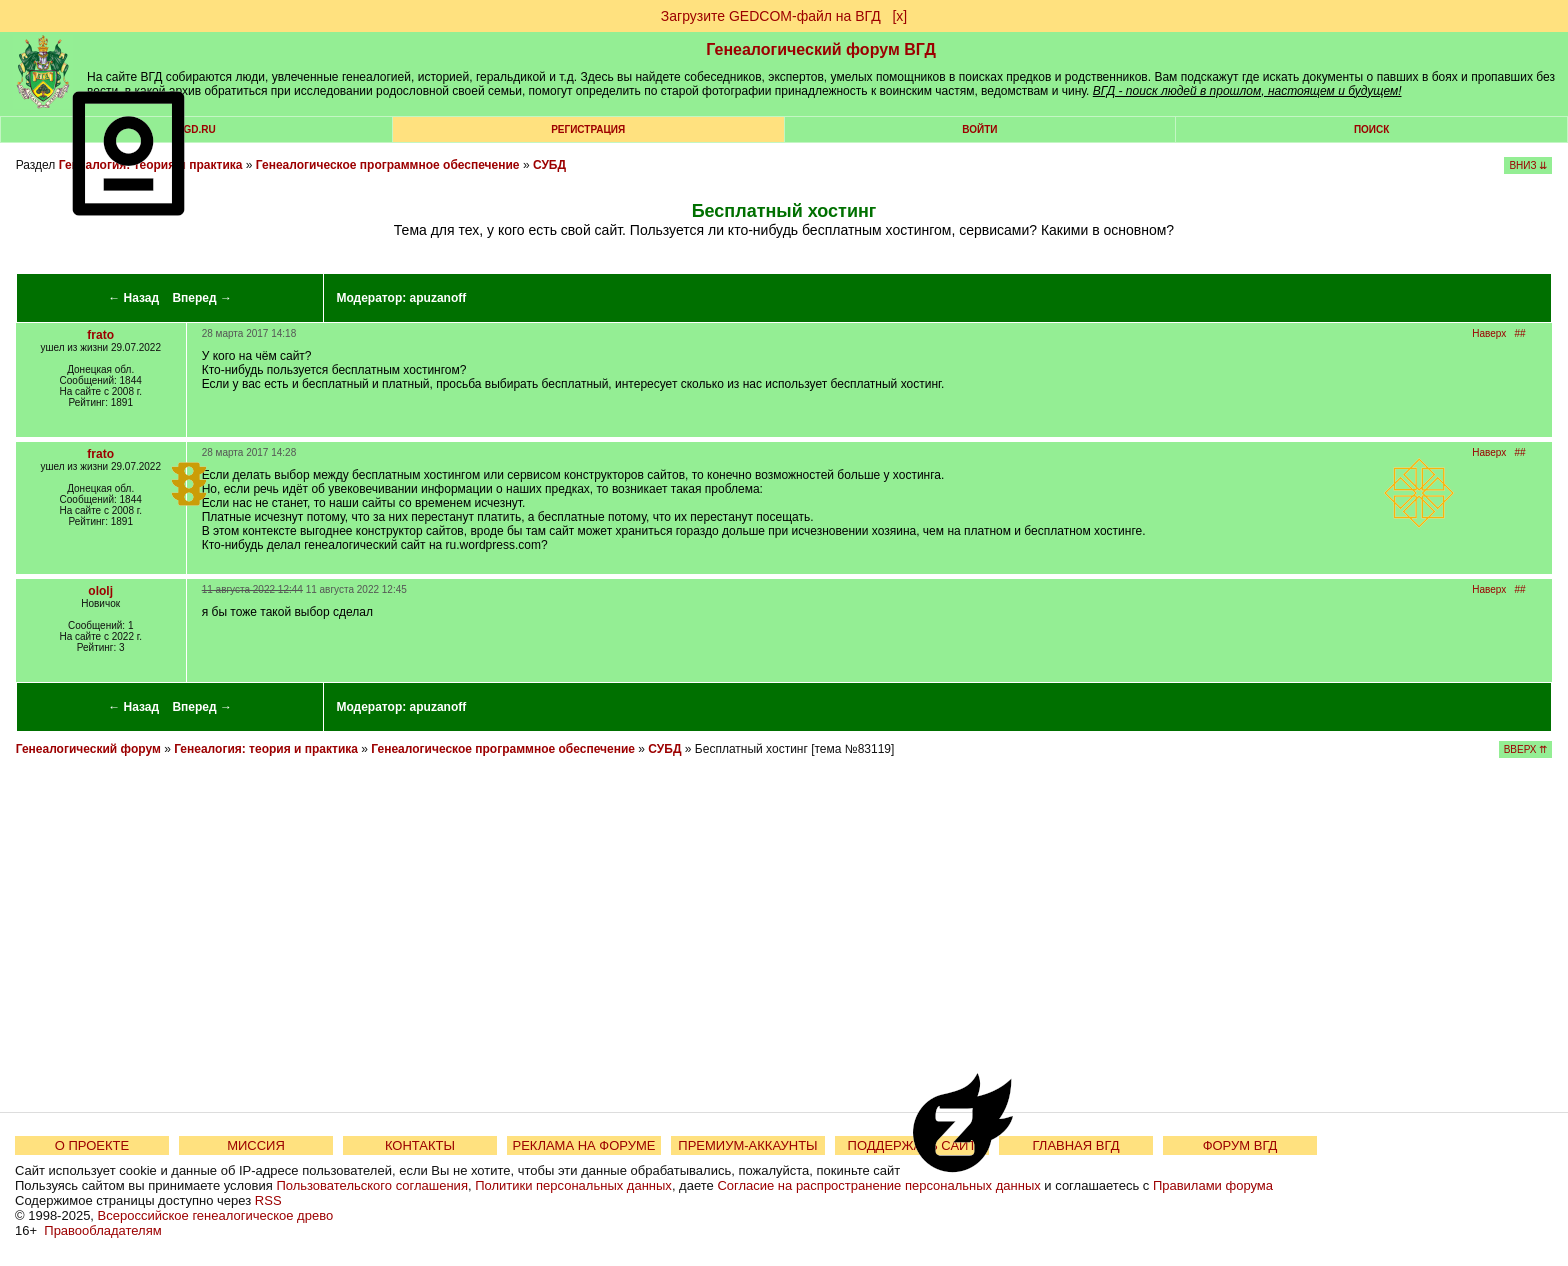  I want to click on CentOS Linux distribution logo, so click(1419, 493).